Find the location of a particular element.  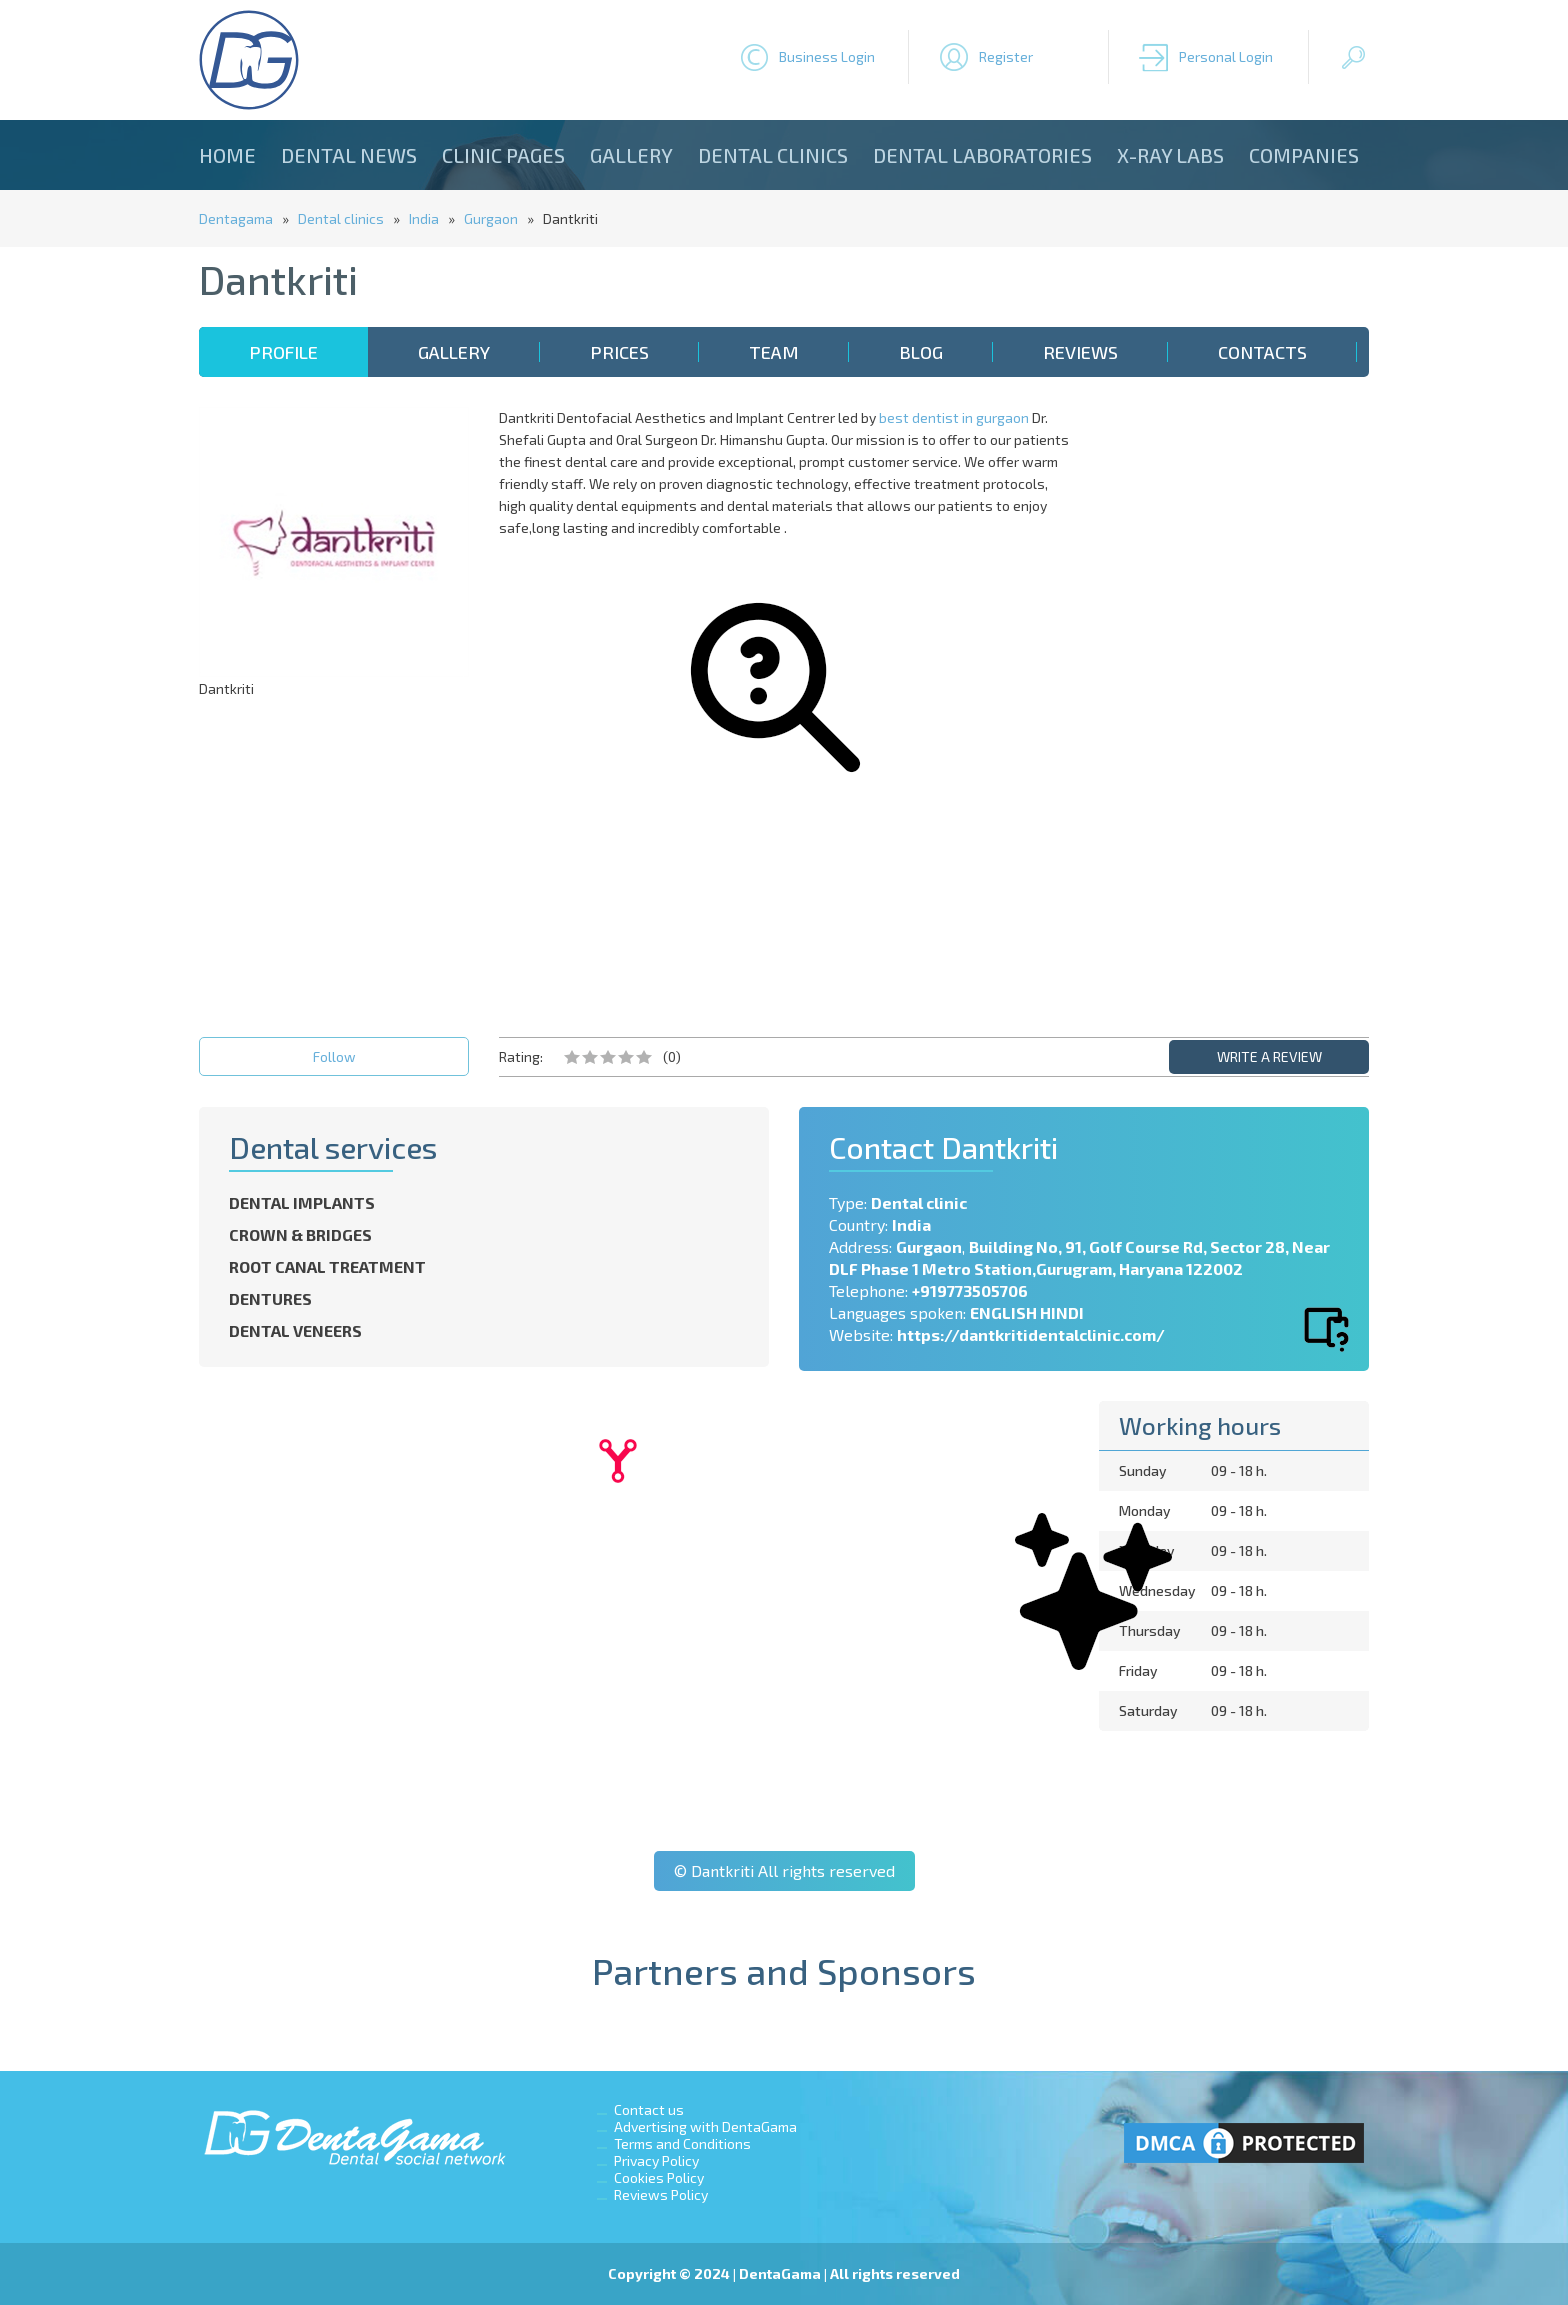

indicates AI-generated or enhanced content is located at coordinates (1093, 1591).